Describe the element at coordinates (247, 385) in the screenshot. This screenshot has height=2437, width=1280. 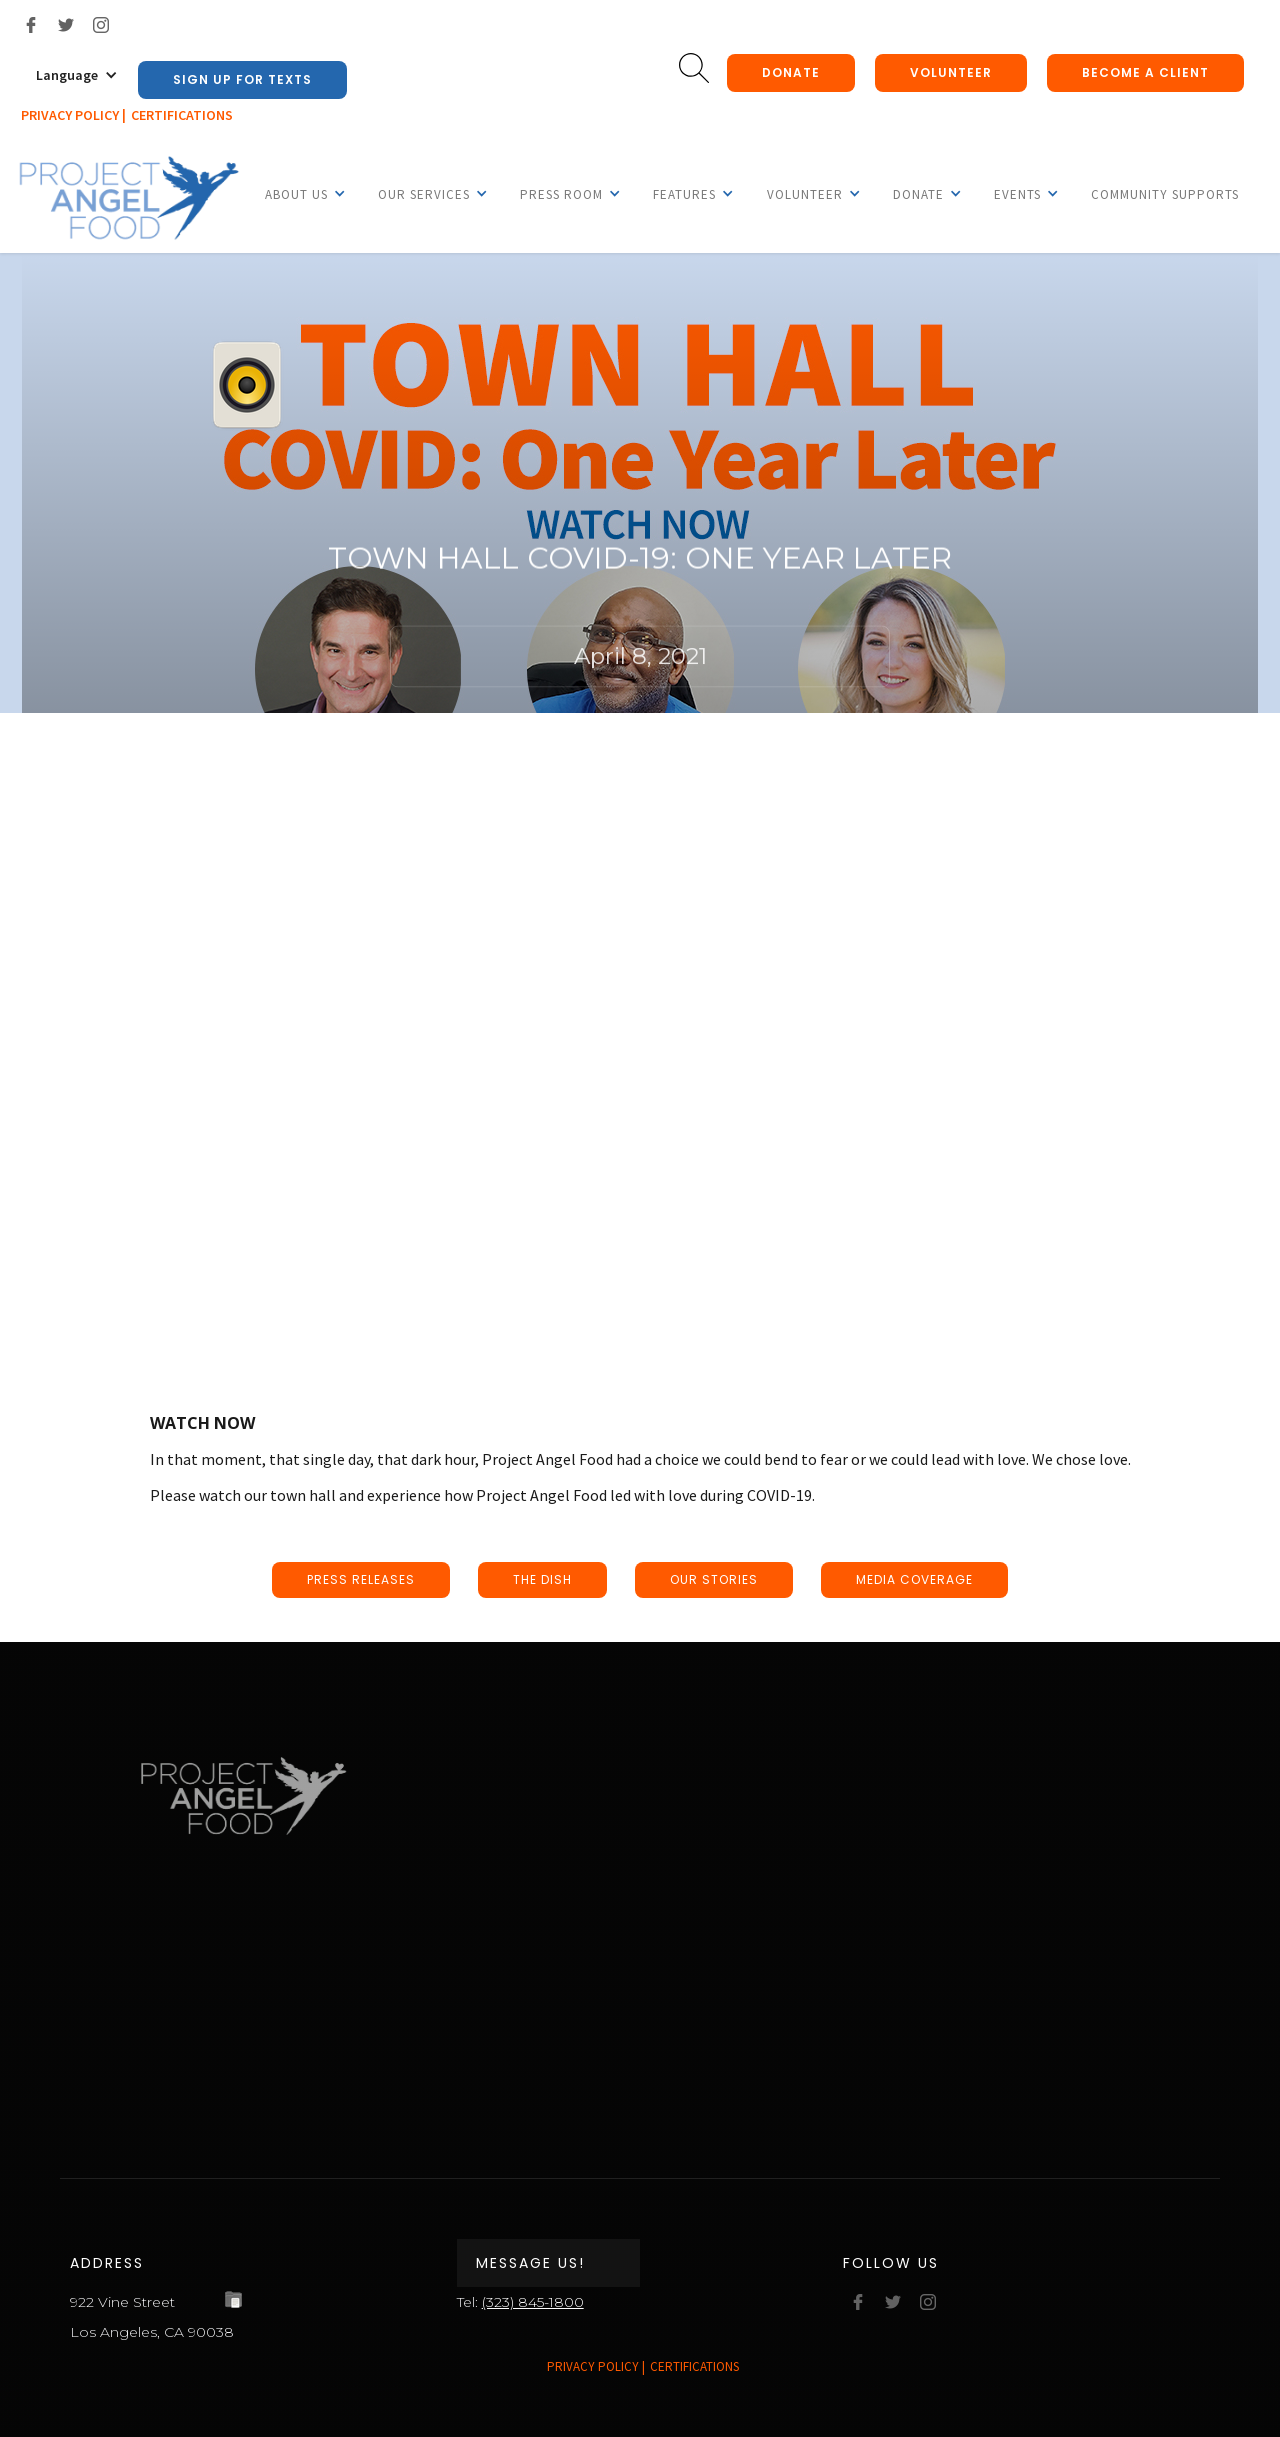
I see `open rhythmbox music player` at that location.